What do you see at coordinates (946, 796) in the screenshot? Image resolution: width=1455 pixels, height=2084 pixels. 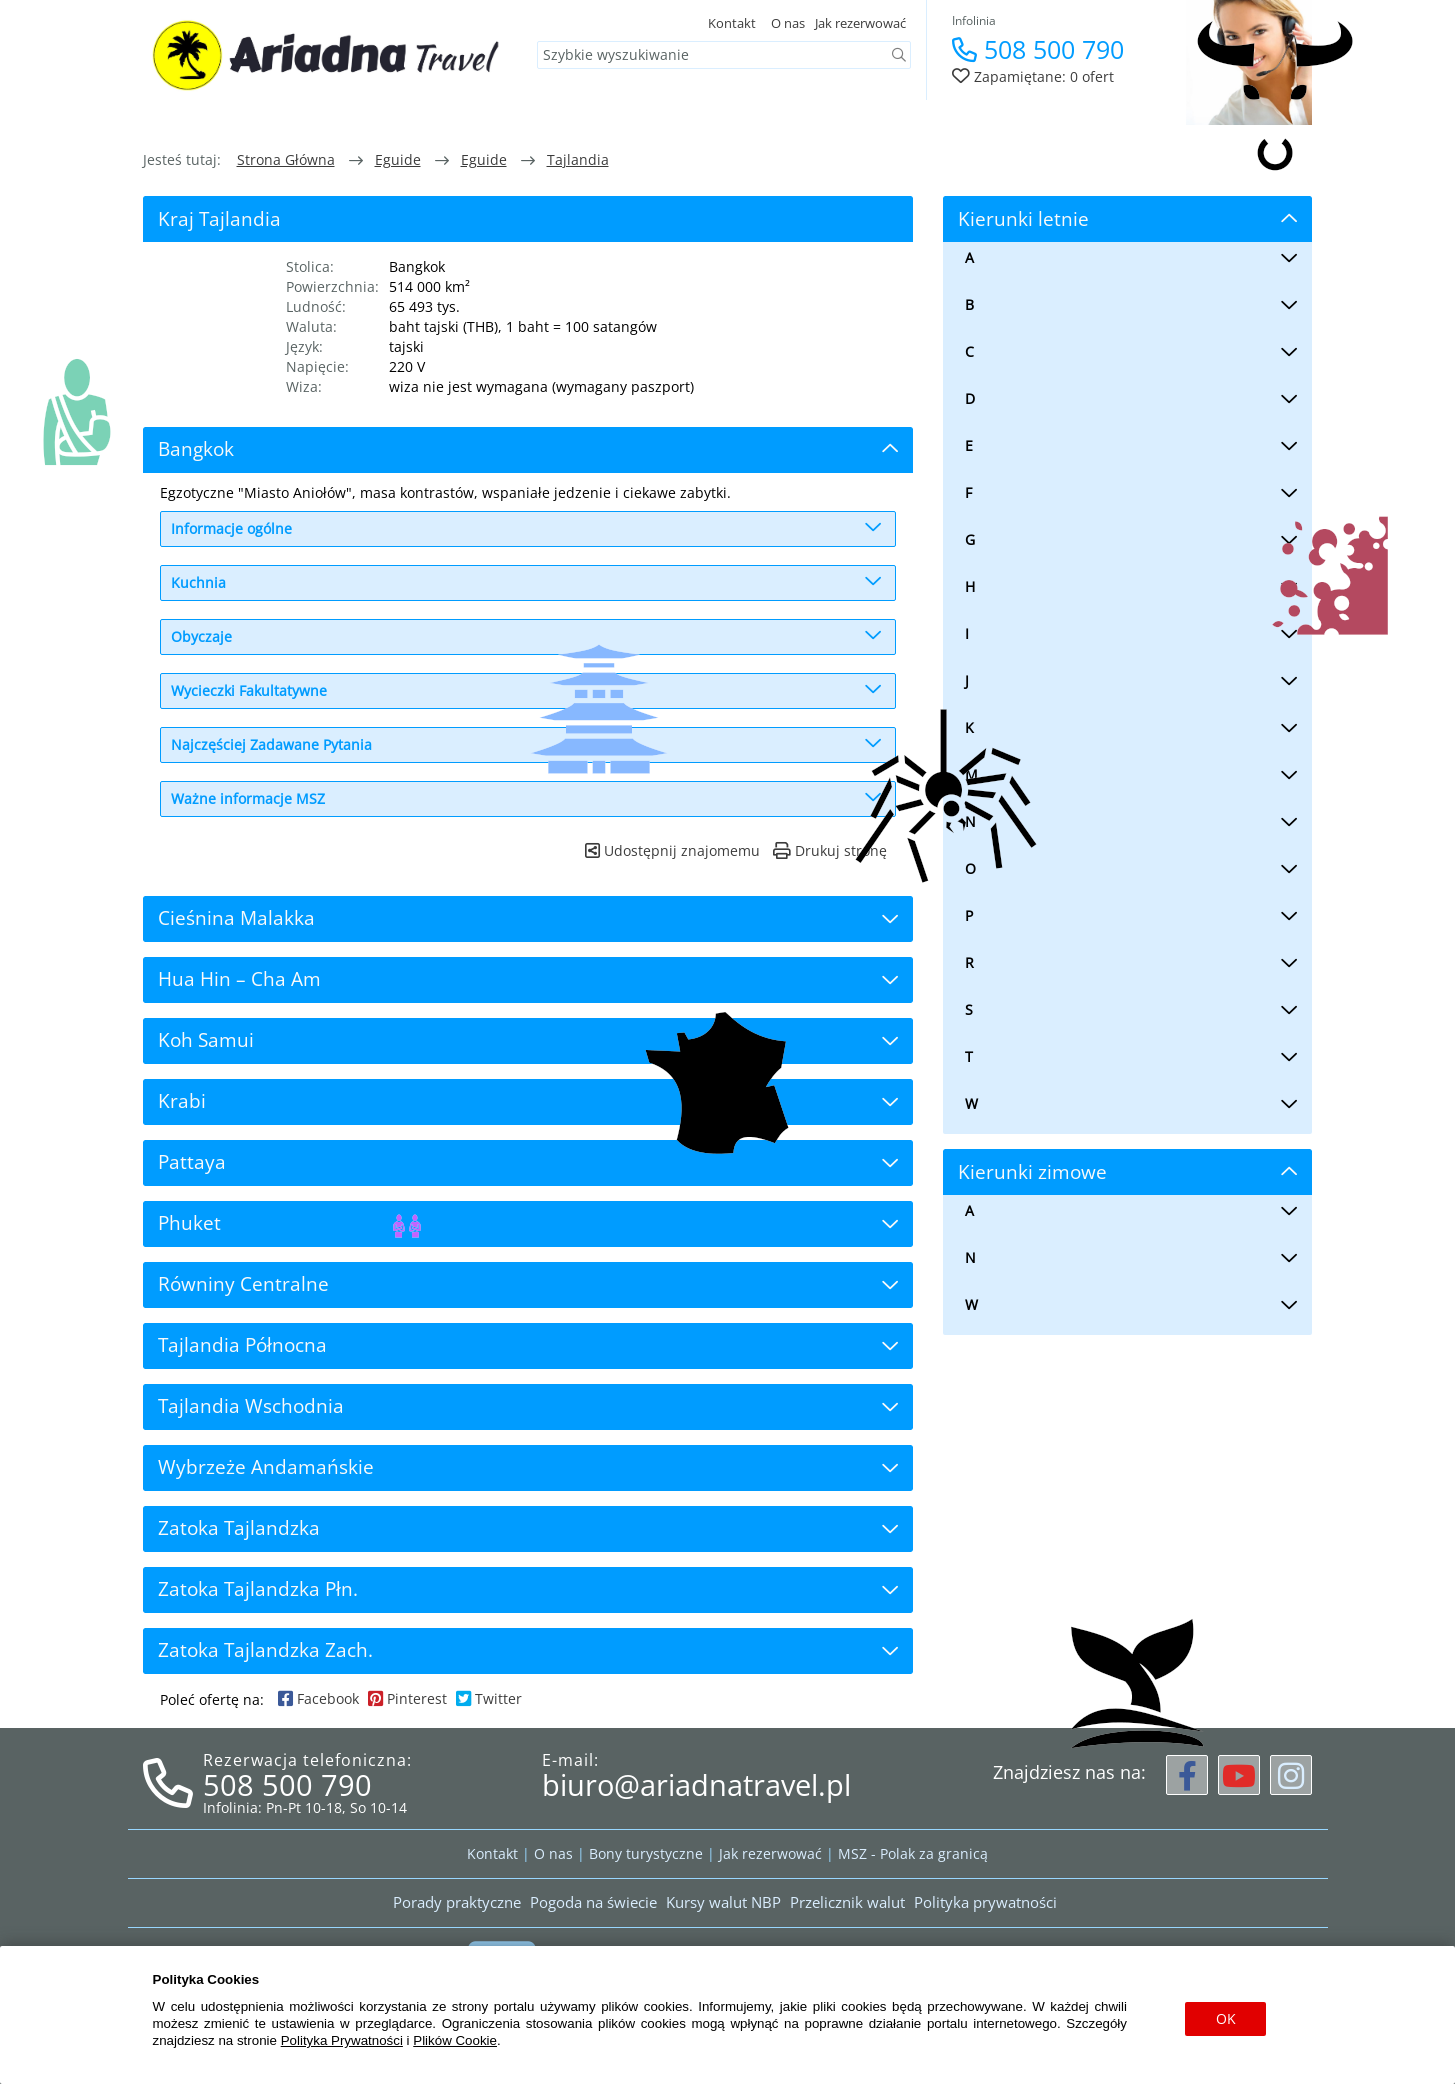 I see `indicates spider enemy or creature in game` at bounding box center [946, 796].